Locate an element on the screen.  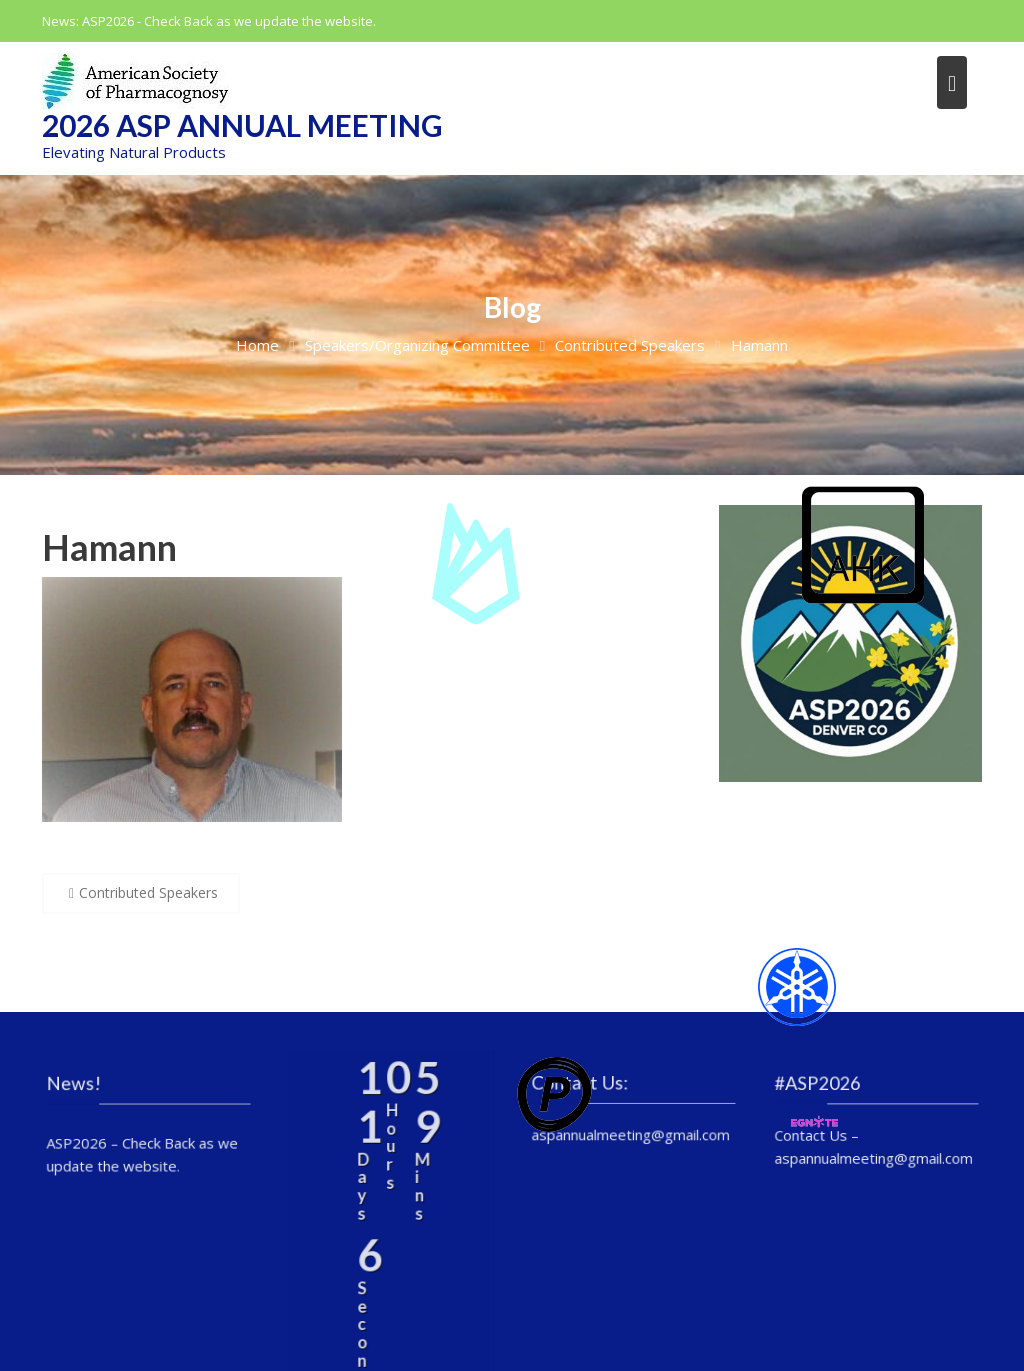
Firebase platform logo is located at coordinates (476, 563).